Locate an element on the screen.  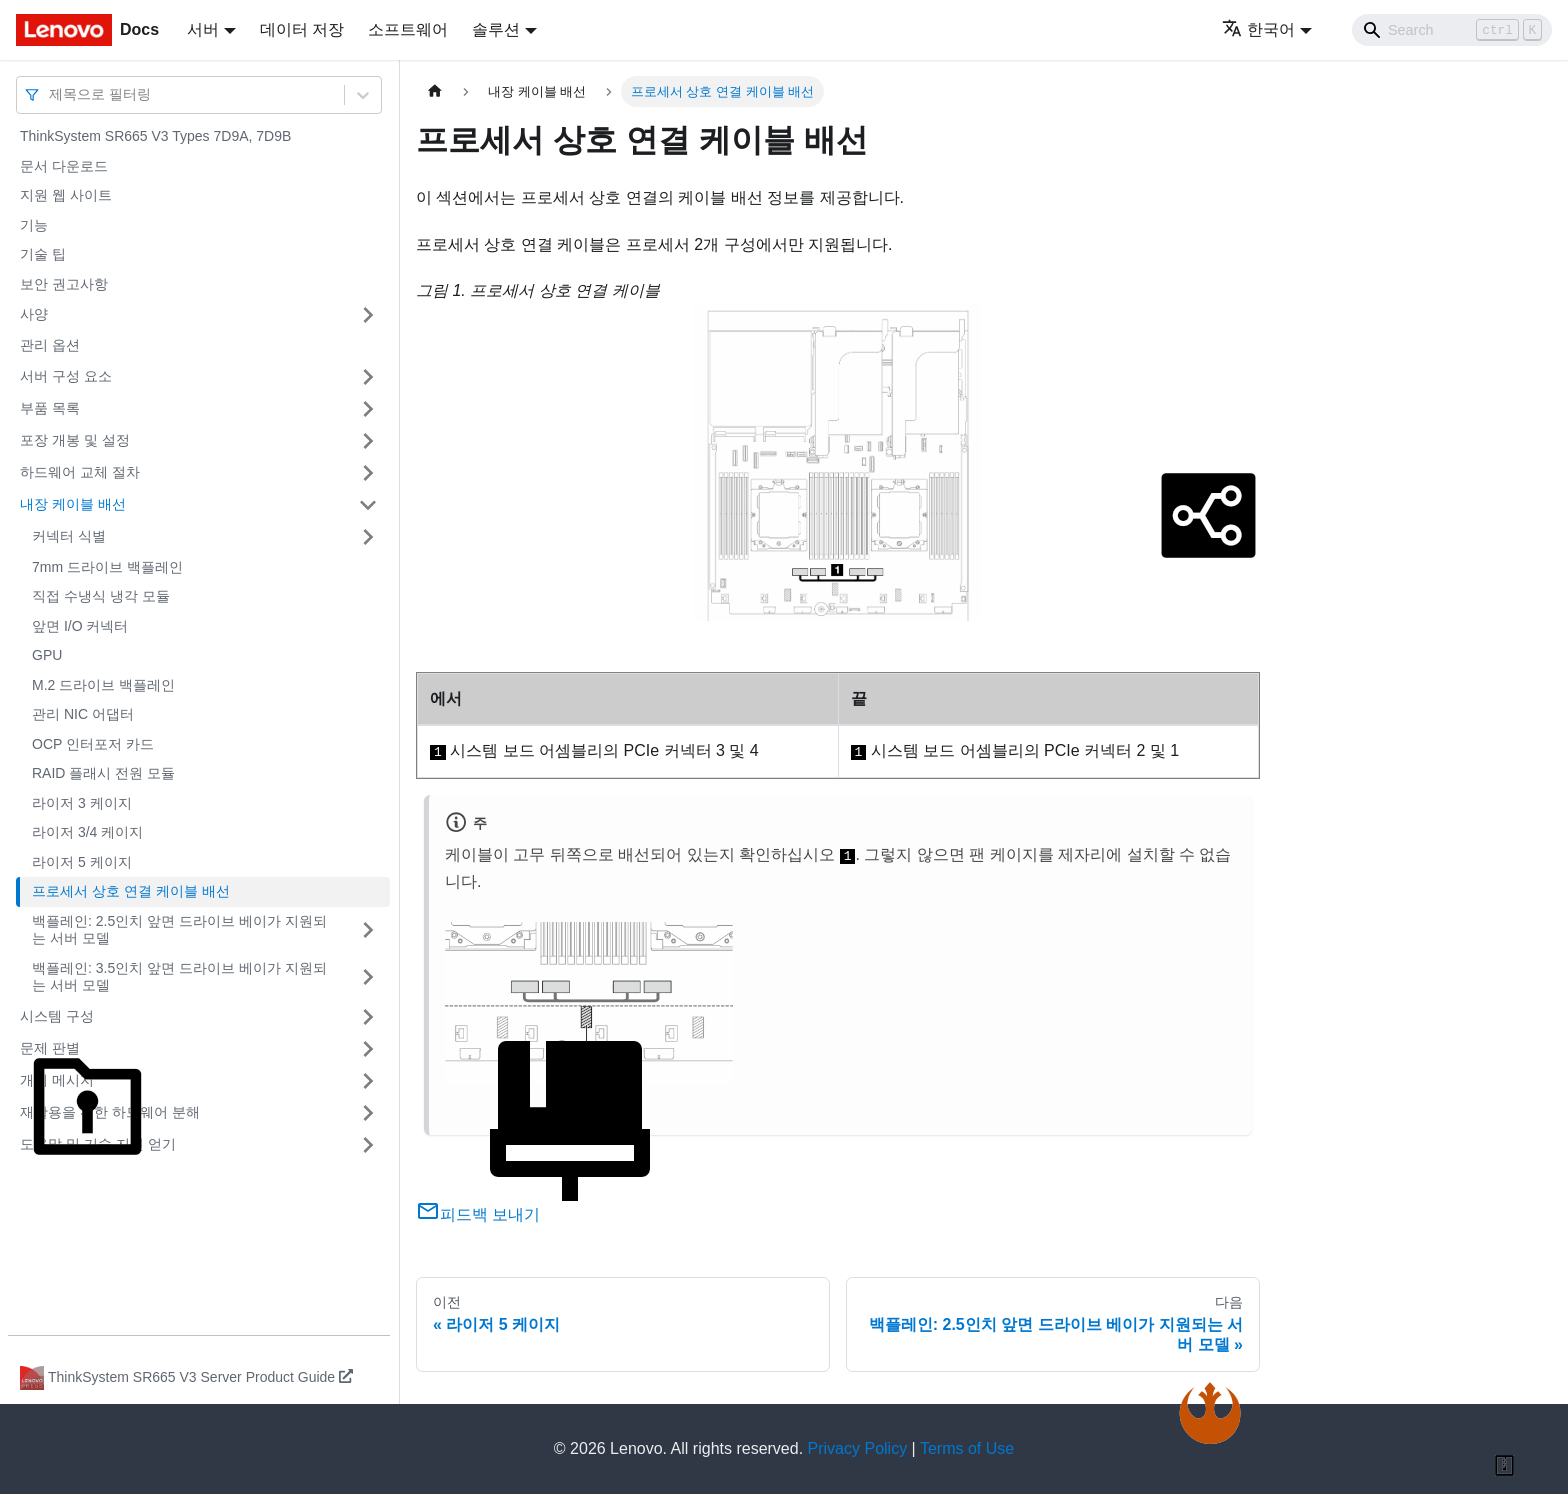
Star Wars Rebel Alliance logo is located at coordinates (1210, 1413).